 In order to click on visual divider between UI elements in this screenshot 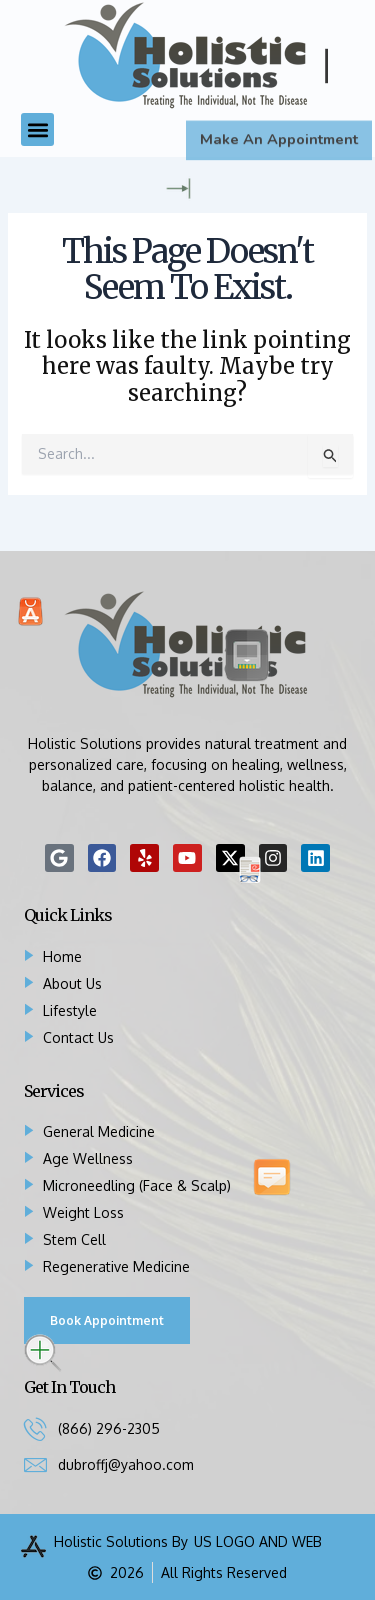, I will do `click(328, 66)`.